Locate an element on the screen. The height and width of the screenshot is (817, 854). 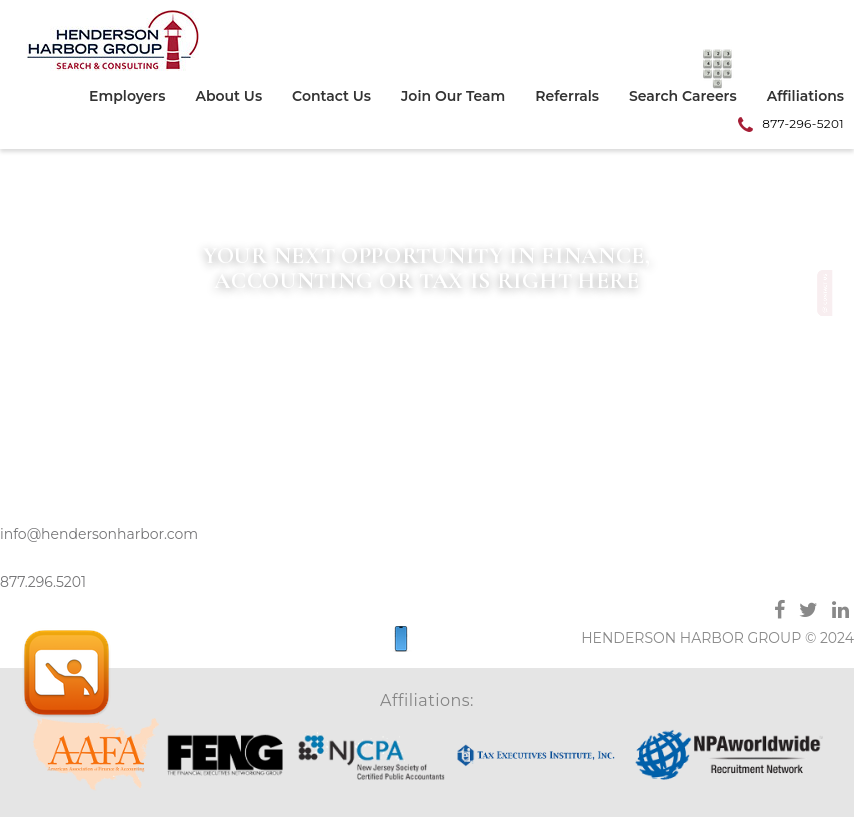
open phone dialpad for entering numbers is located at coordinates (717, 68).